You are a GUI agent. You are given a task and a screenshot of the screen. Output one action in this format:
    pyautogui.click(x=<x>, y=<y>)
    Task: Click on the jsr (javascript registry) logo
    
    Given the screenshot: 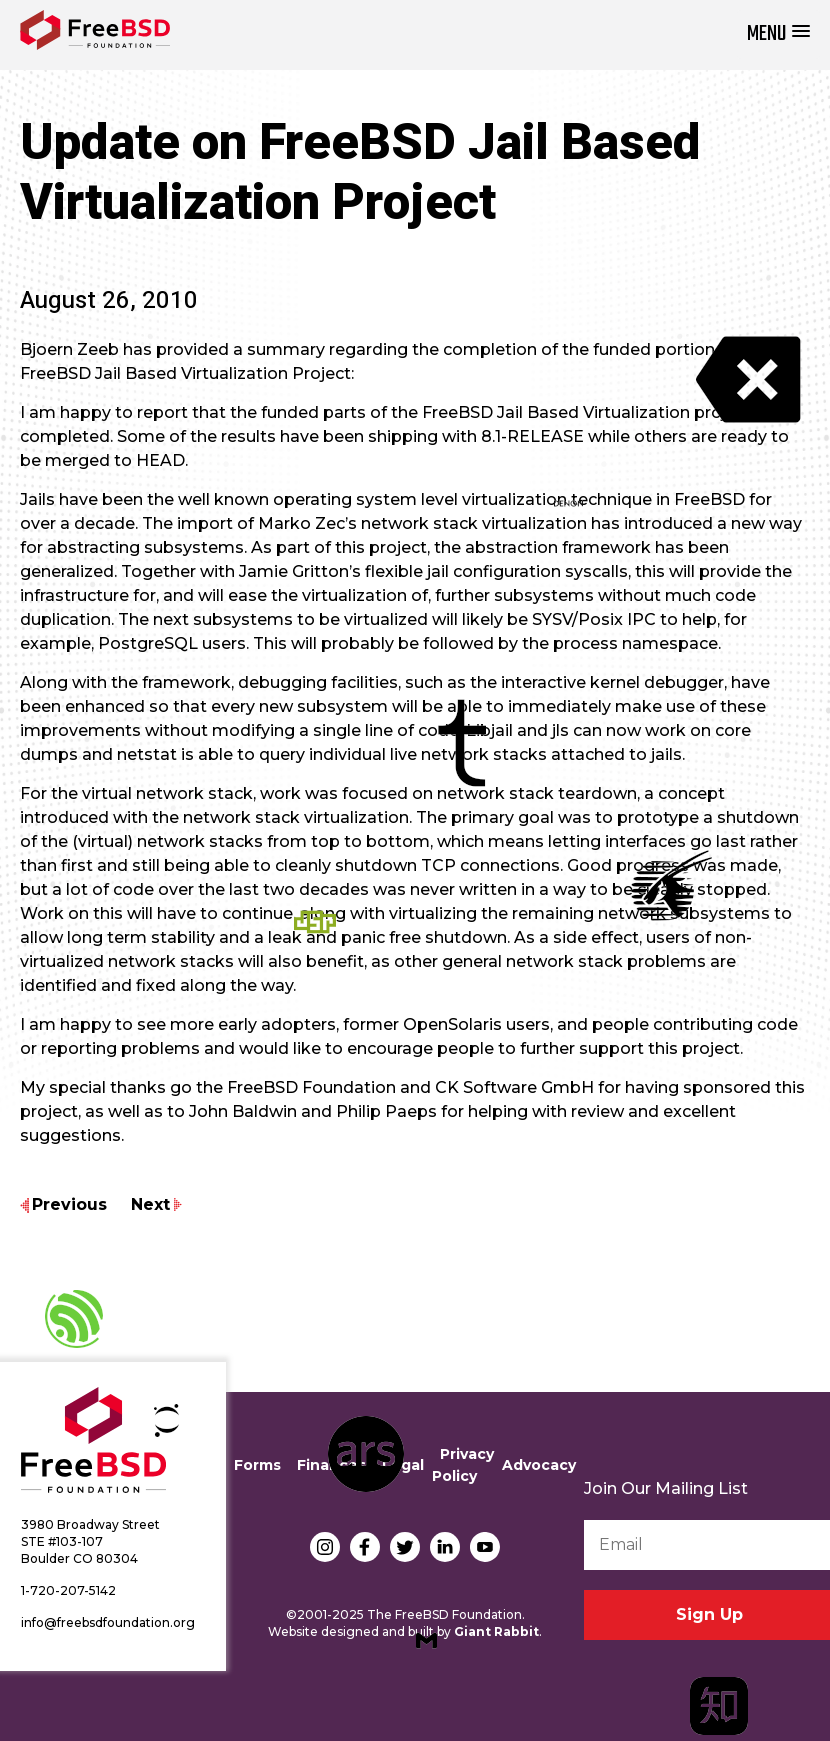 What is the action you would take?
    pyautogui.click(x=315, y=922)
    